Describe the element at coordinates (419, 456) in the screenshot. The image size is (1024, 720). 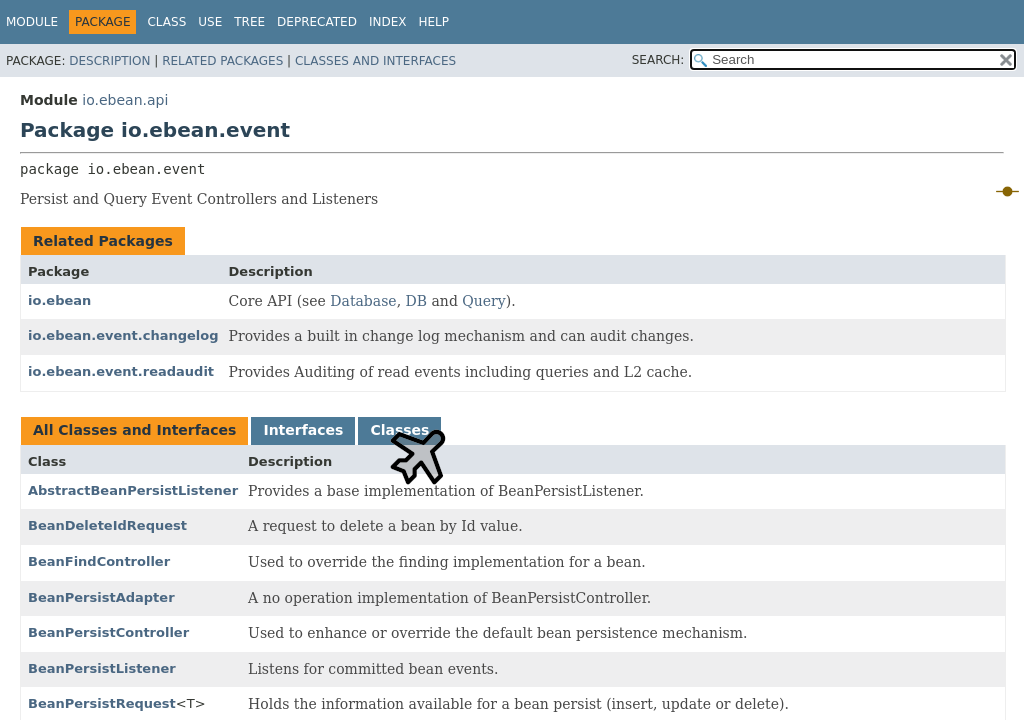
I see `enable airplane mode` at that location.